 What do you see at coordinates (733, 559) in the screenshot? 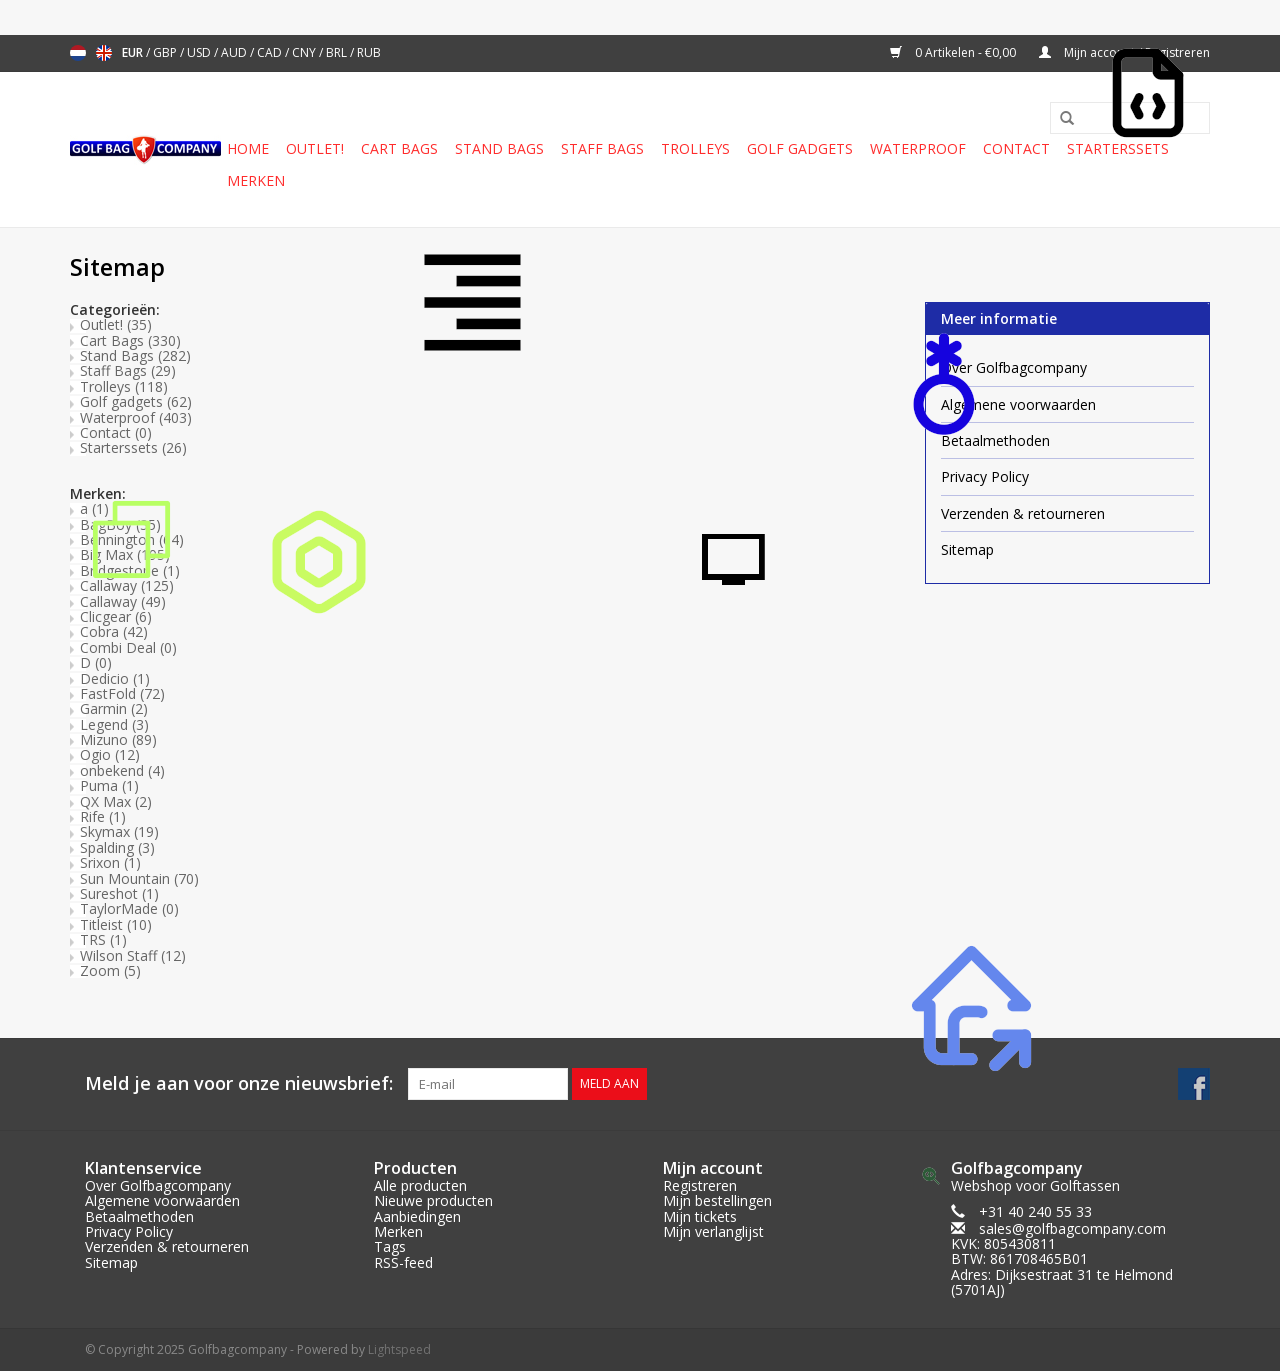
I see `access personal video content` at bounding box center [733, 559].